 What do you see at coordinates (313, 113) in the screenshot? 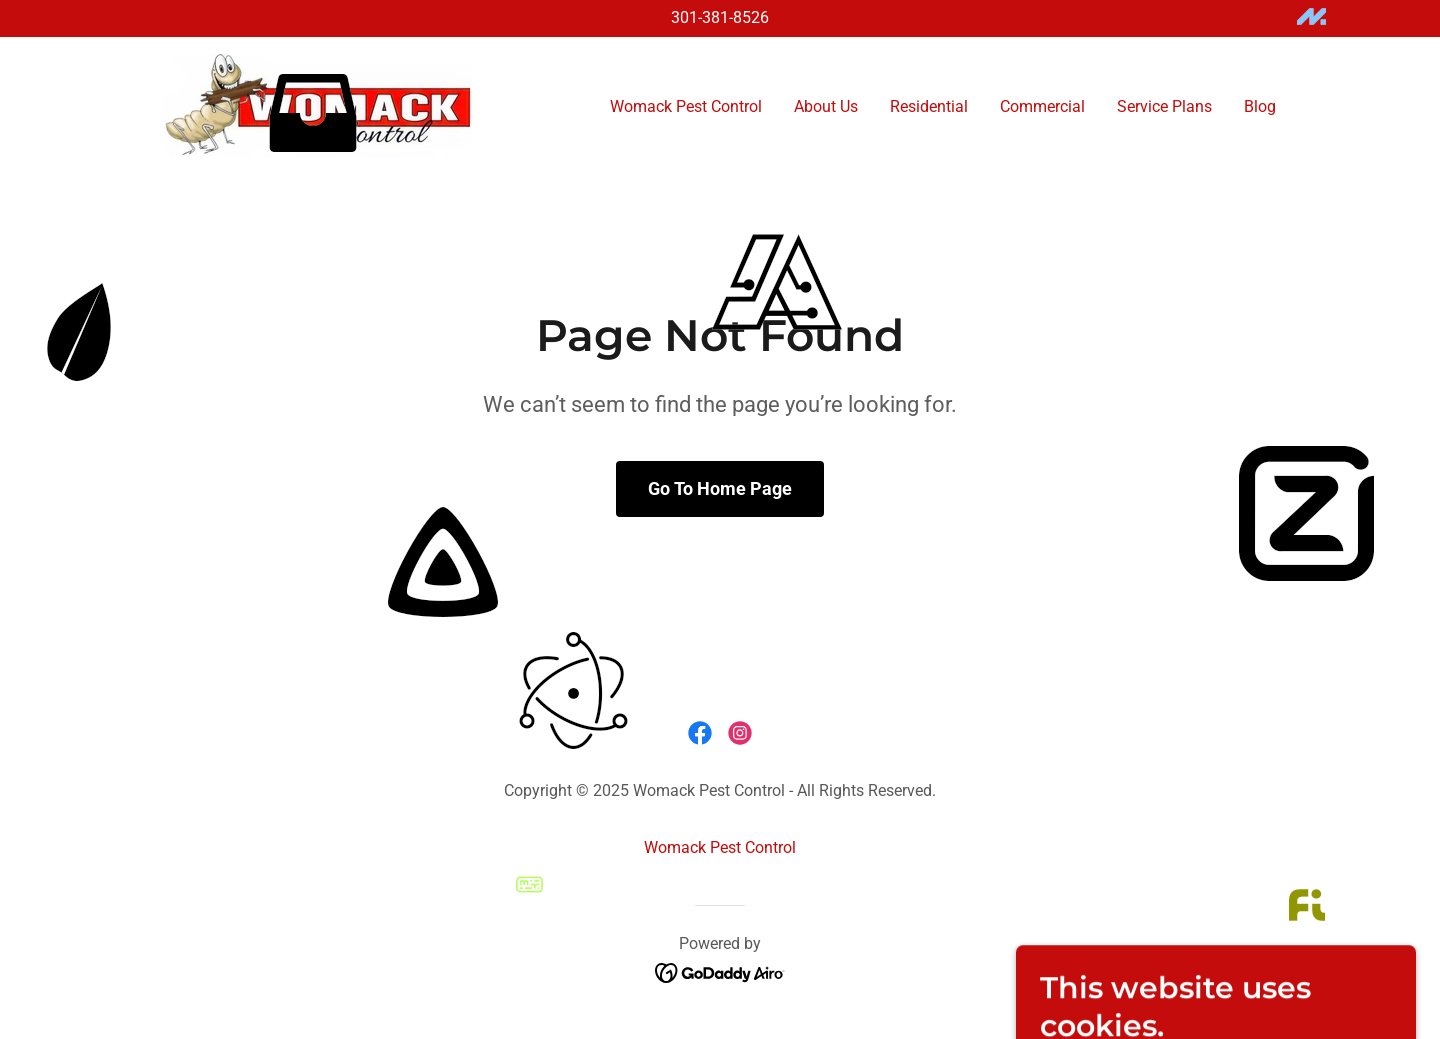
I see `view inbox messages` at bounding box center [313, 113].